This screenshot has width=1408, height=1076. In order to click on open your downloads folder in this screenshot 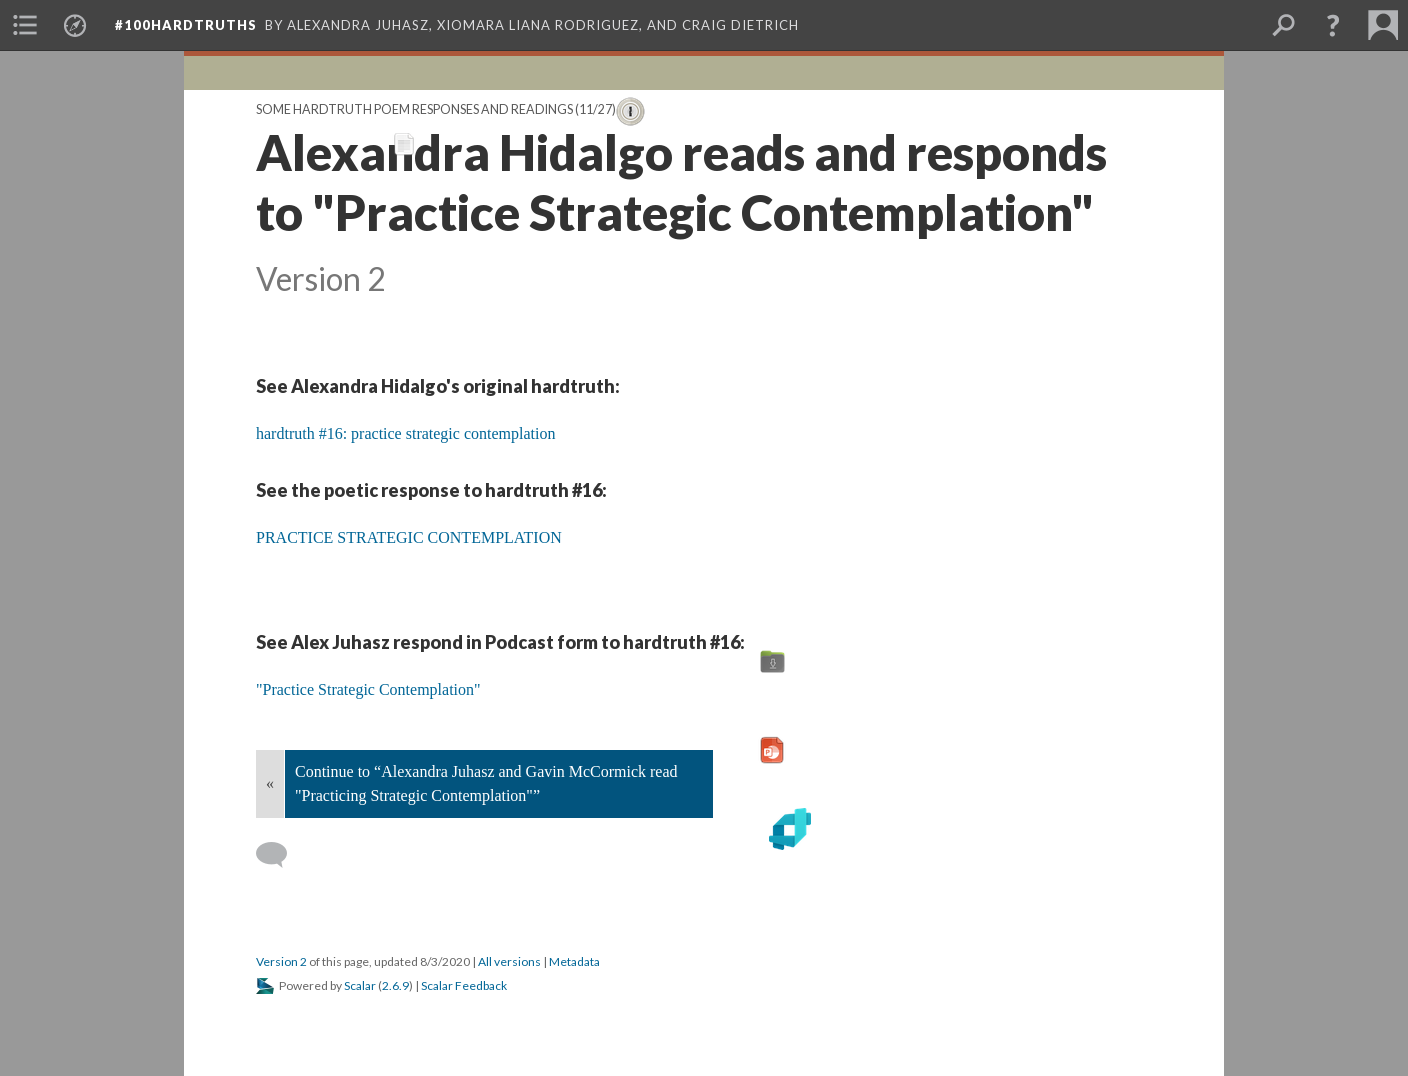, I will do `click(772, 661)`.